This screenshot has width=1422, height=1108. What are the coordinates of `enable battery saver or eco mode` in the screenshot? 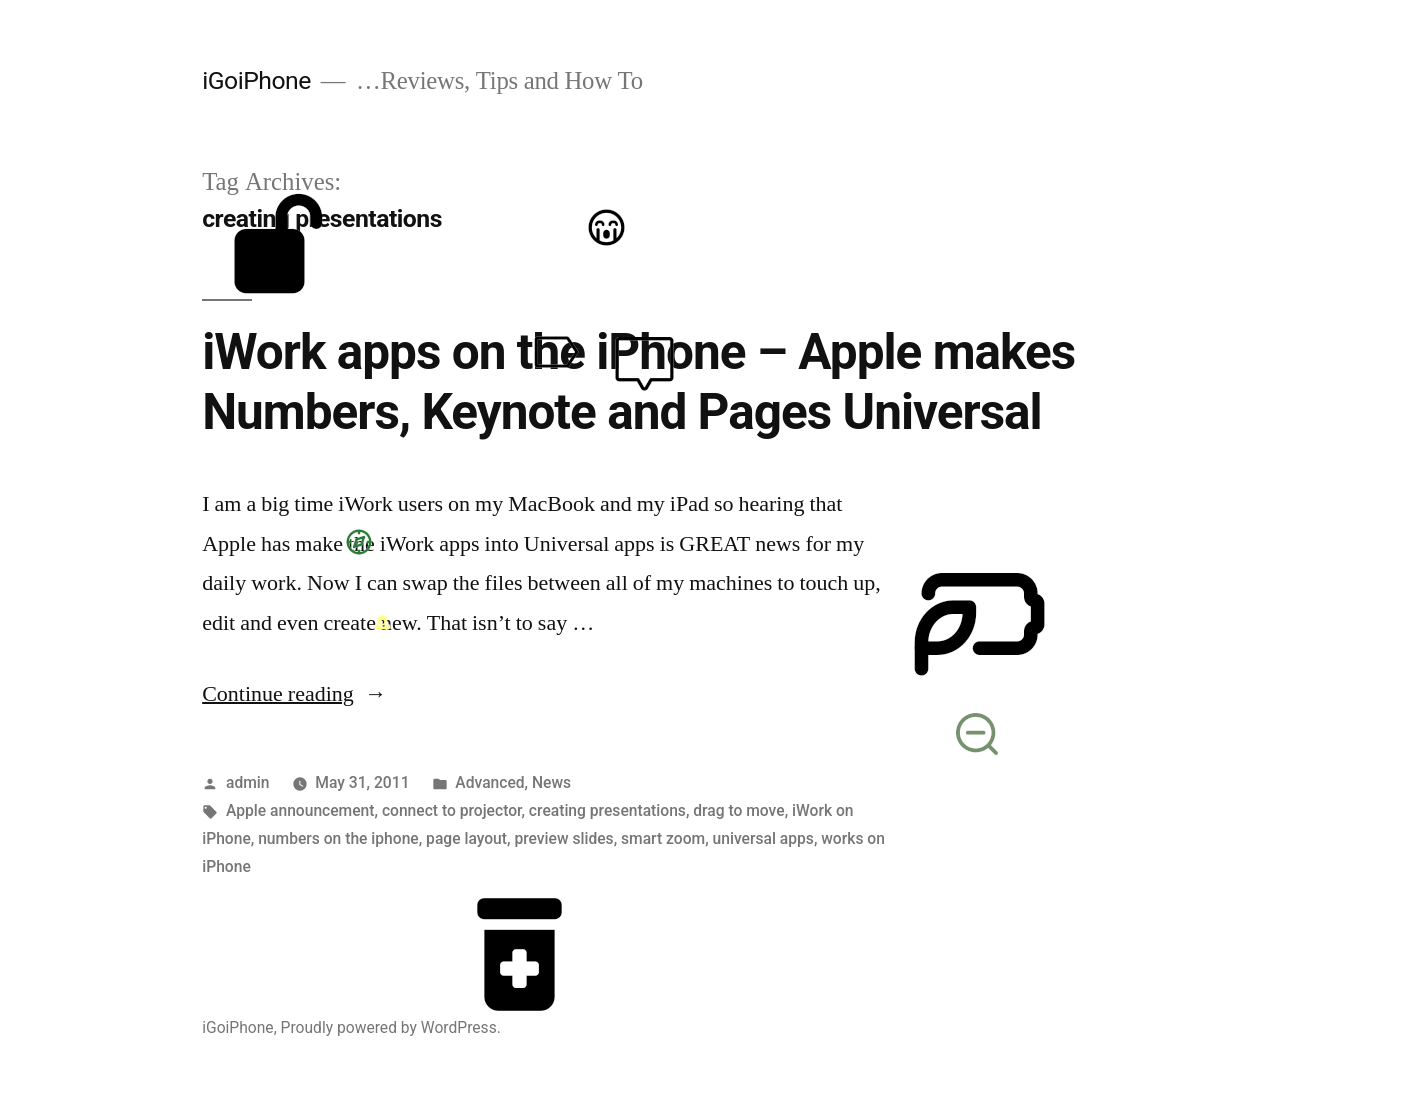 It's located at (983, 614).